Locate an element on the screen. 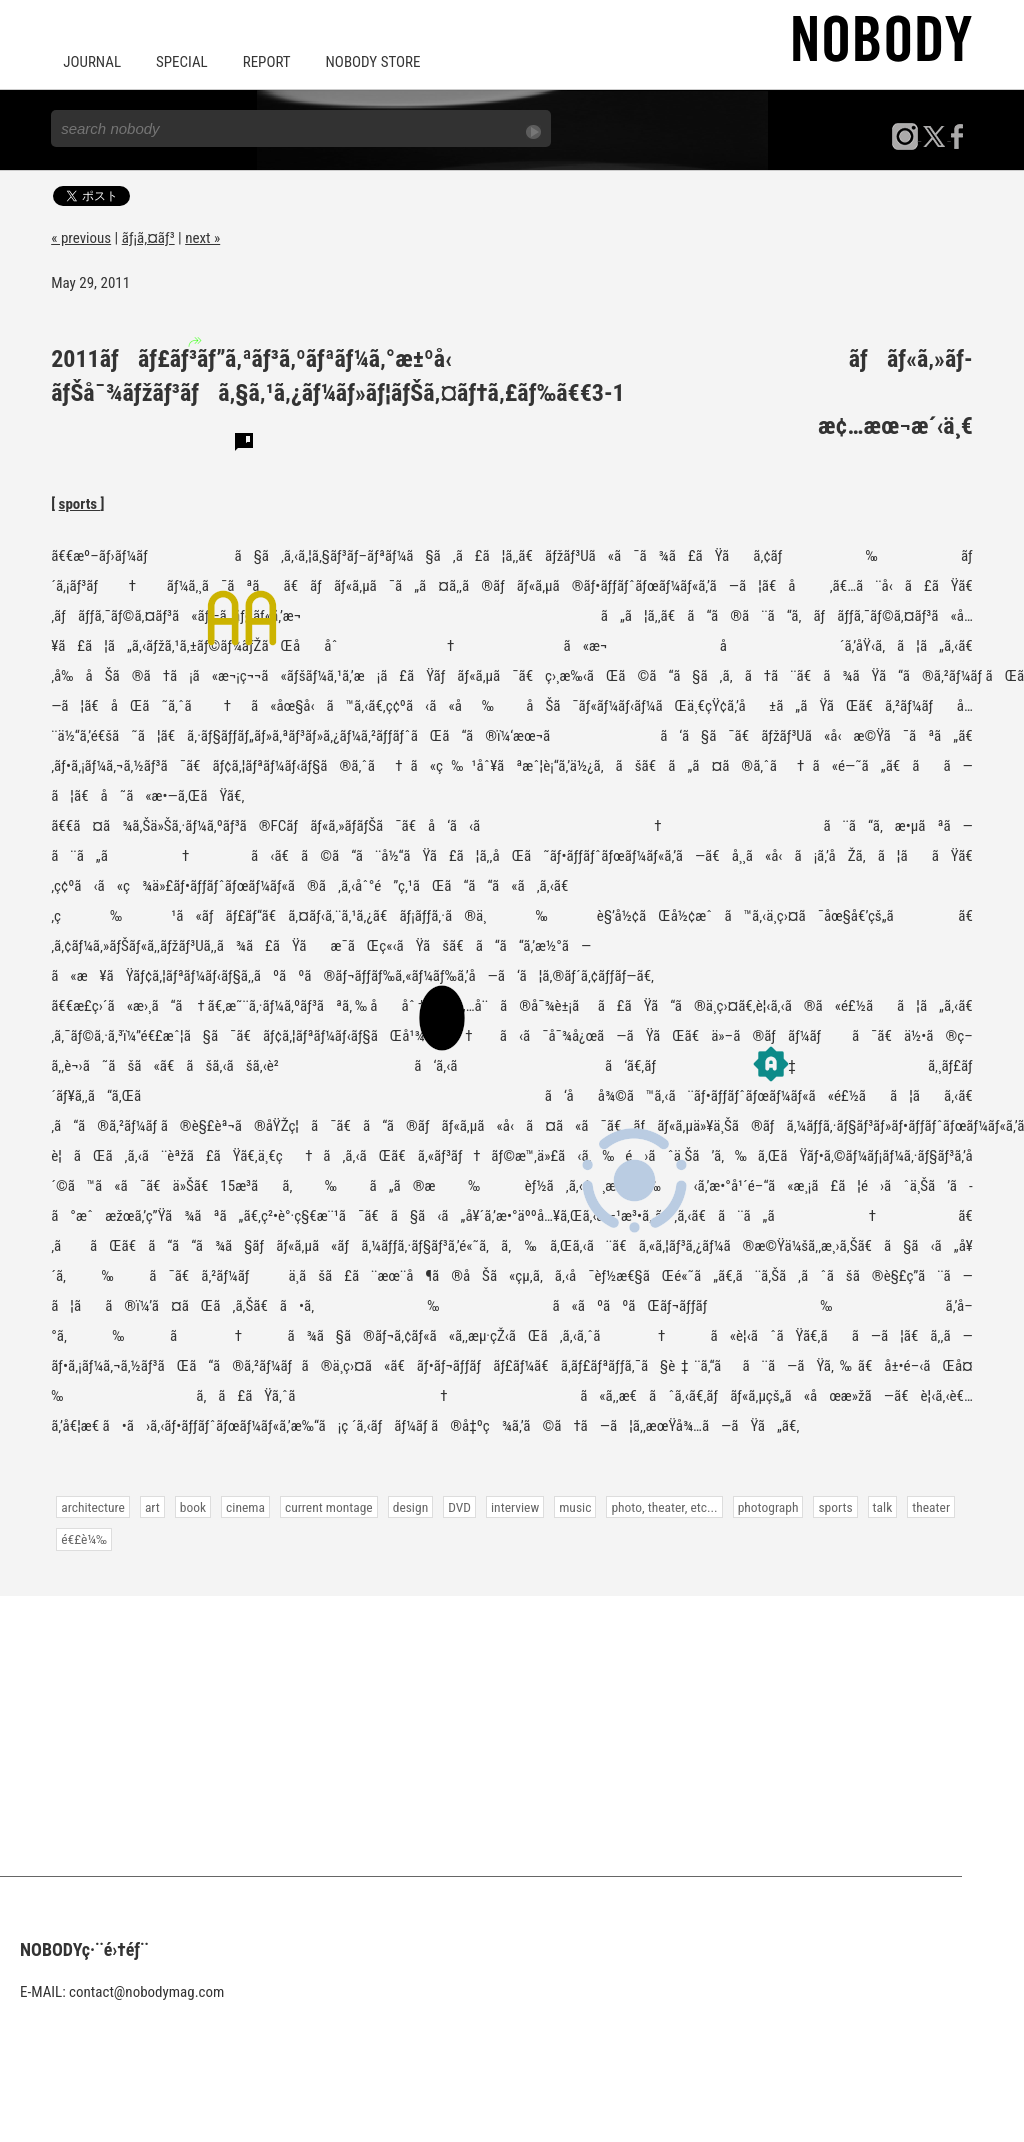 This screenshot has width=1024, height=2142. indicates a filled or selected state is located at coordinates (442, 1018).